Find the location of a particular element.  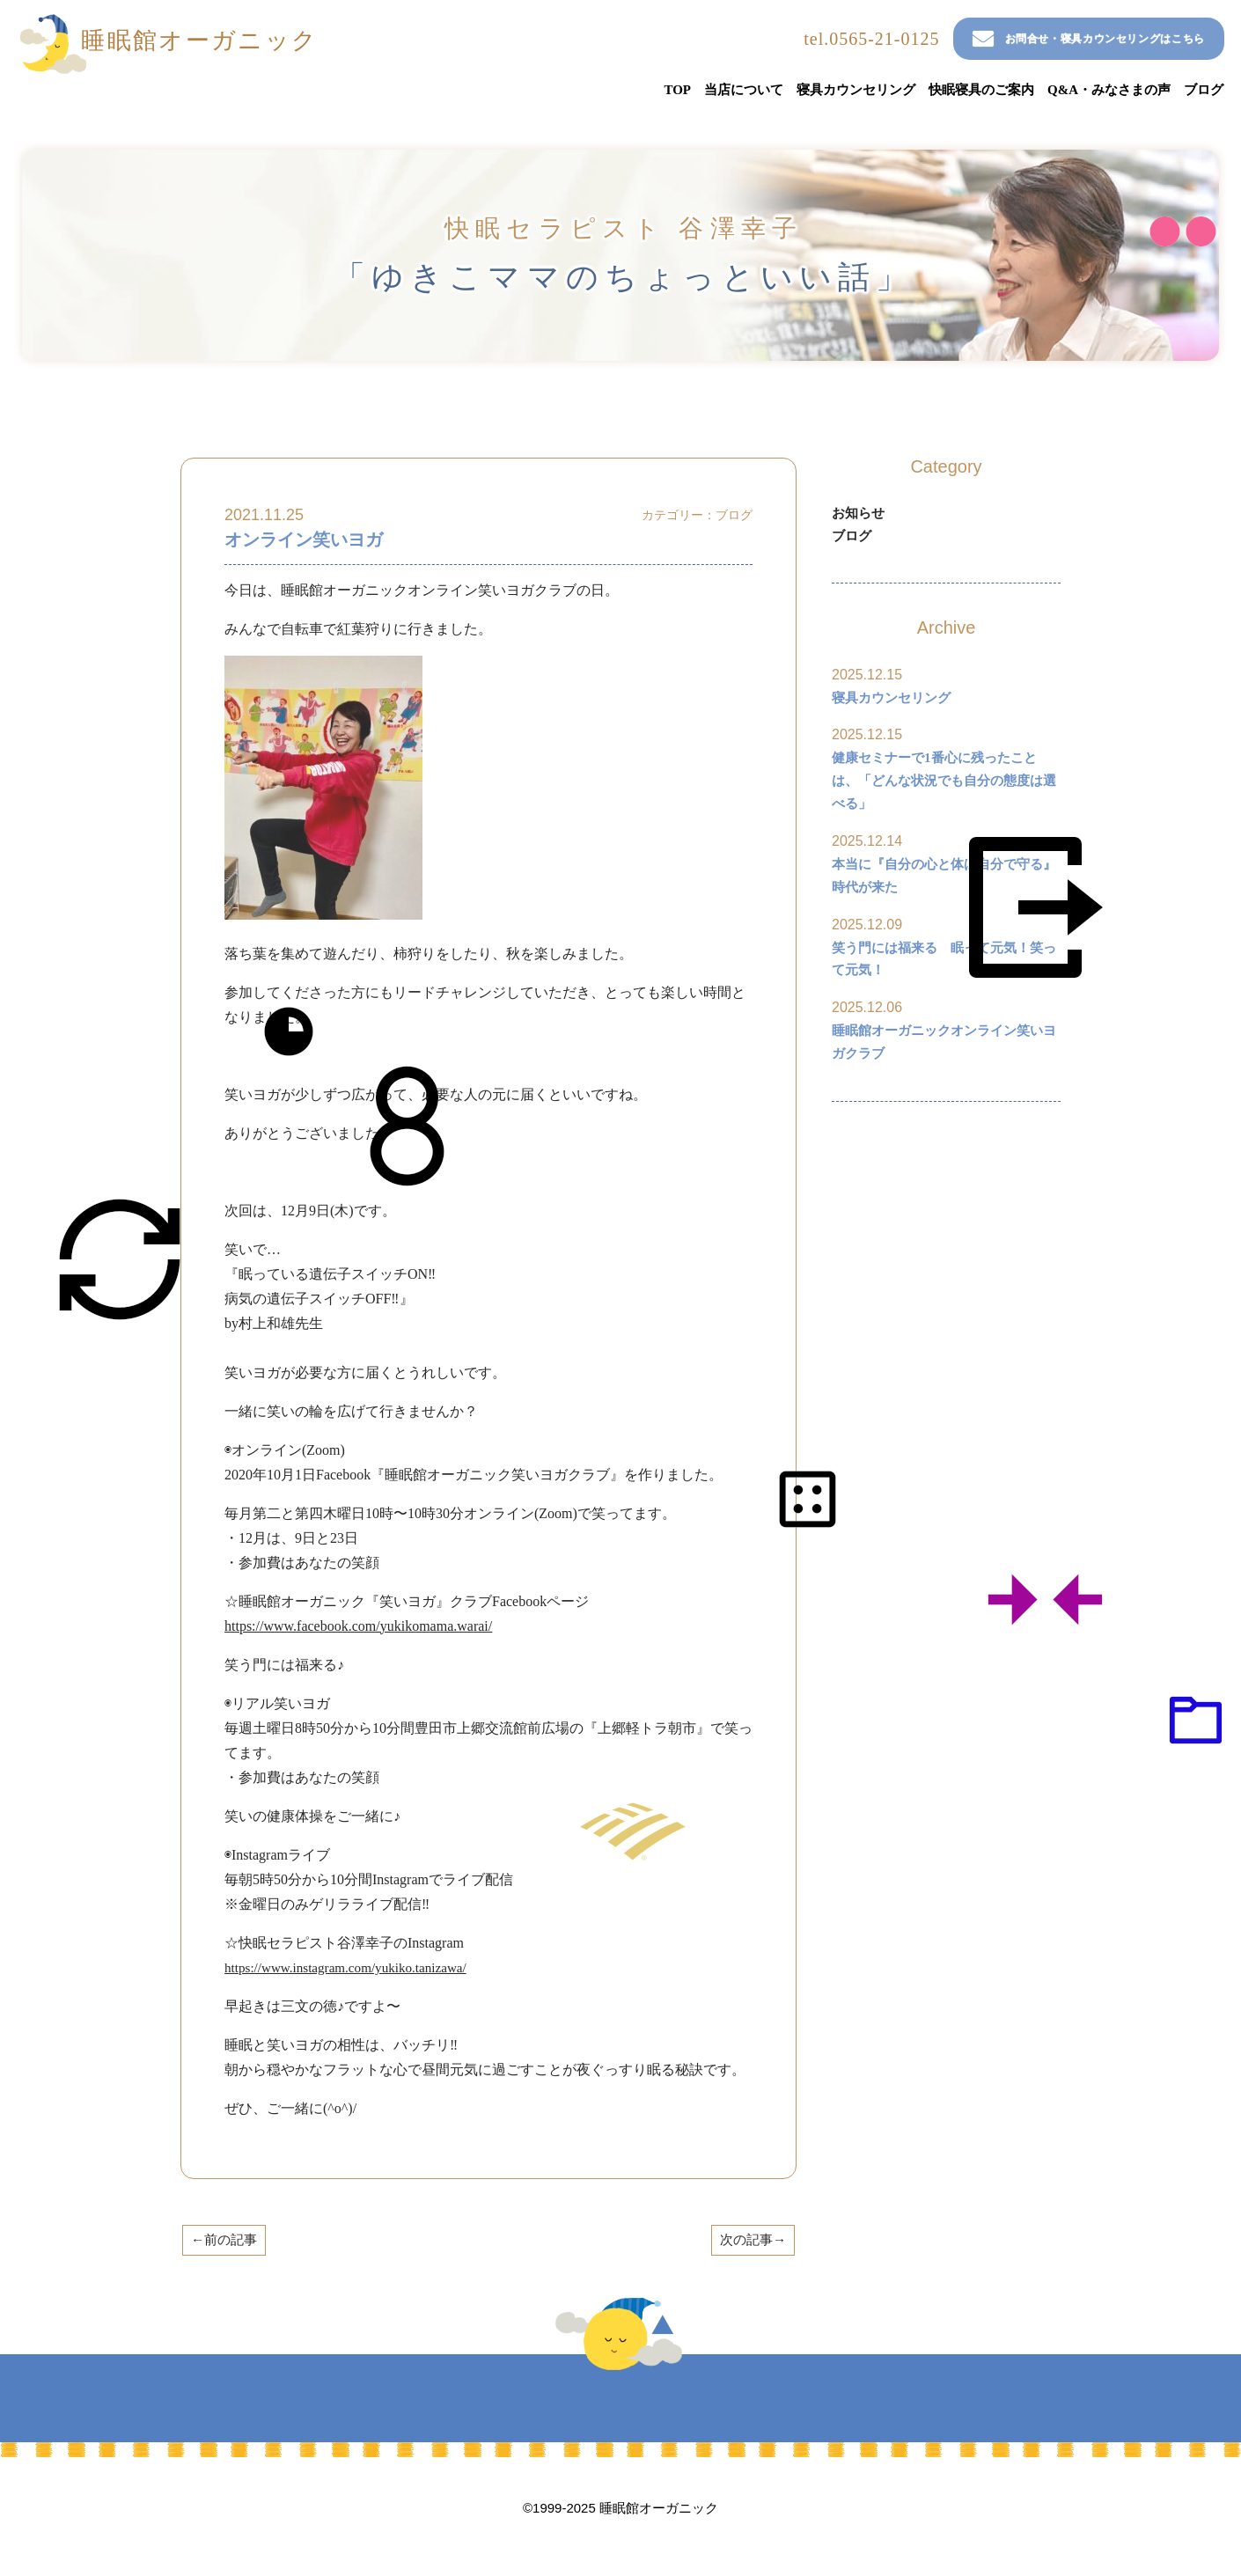

indicates item number 8 in a list or sequence is located at coordinates (407, 1126).